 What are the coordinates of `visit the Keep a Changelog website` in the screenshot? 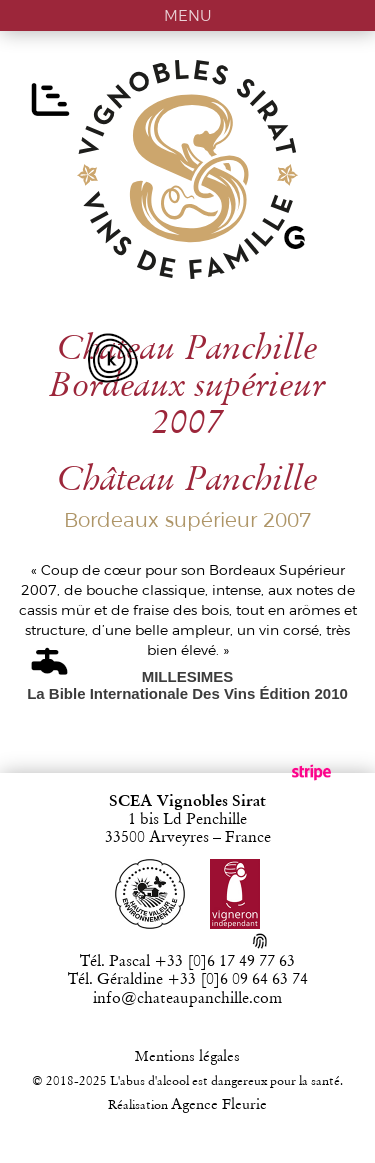 It's located at (113, 358).